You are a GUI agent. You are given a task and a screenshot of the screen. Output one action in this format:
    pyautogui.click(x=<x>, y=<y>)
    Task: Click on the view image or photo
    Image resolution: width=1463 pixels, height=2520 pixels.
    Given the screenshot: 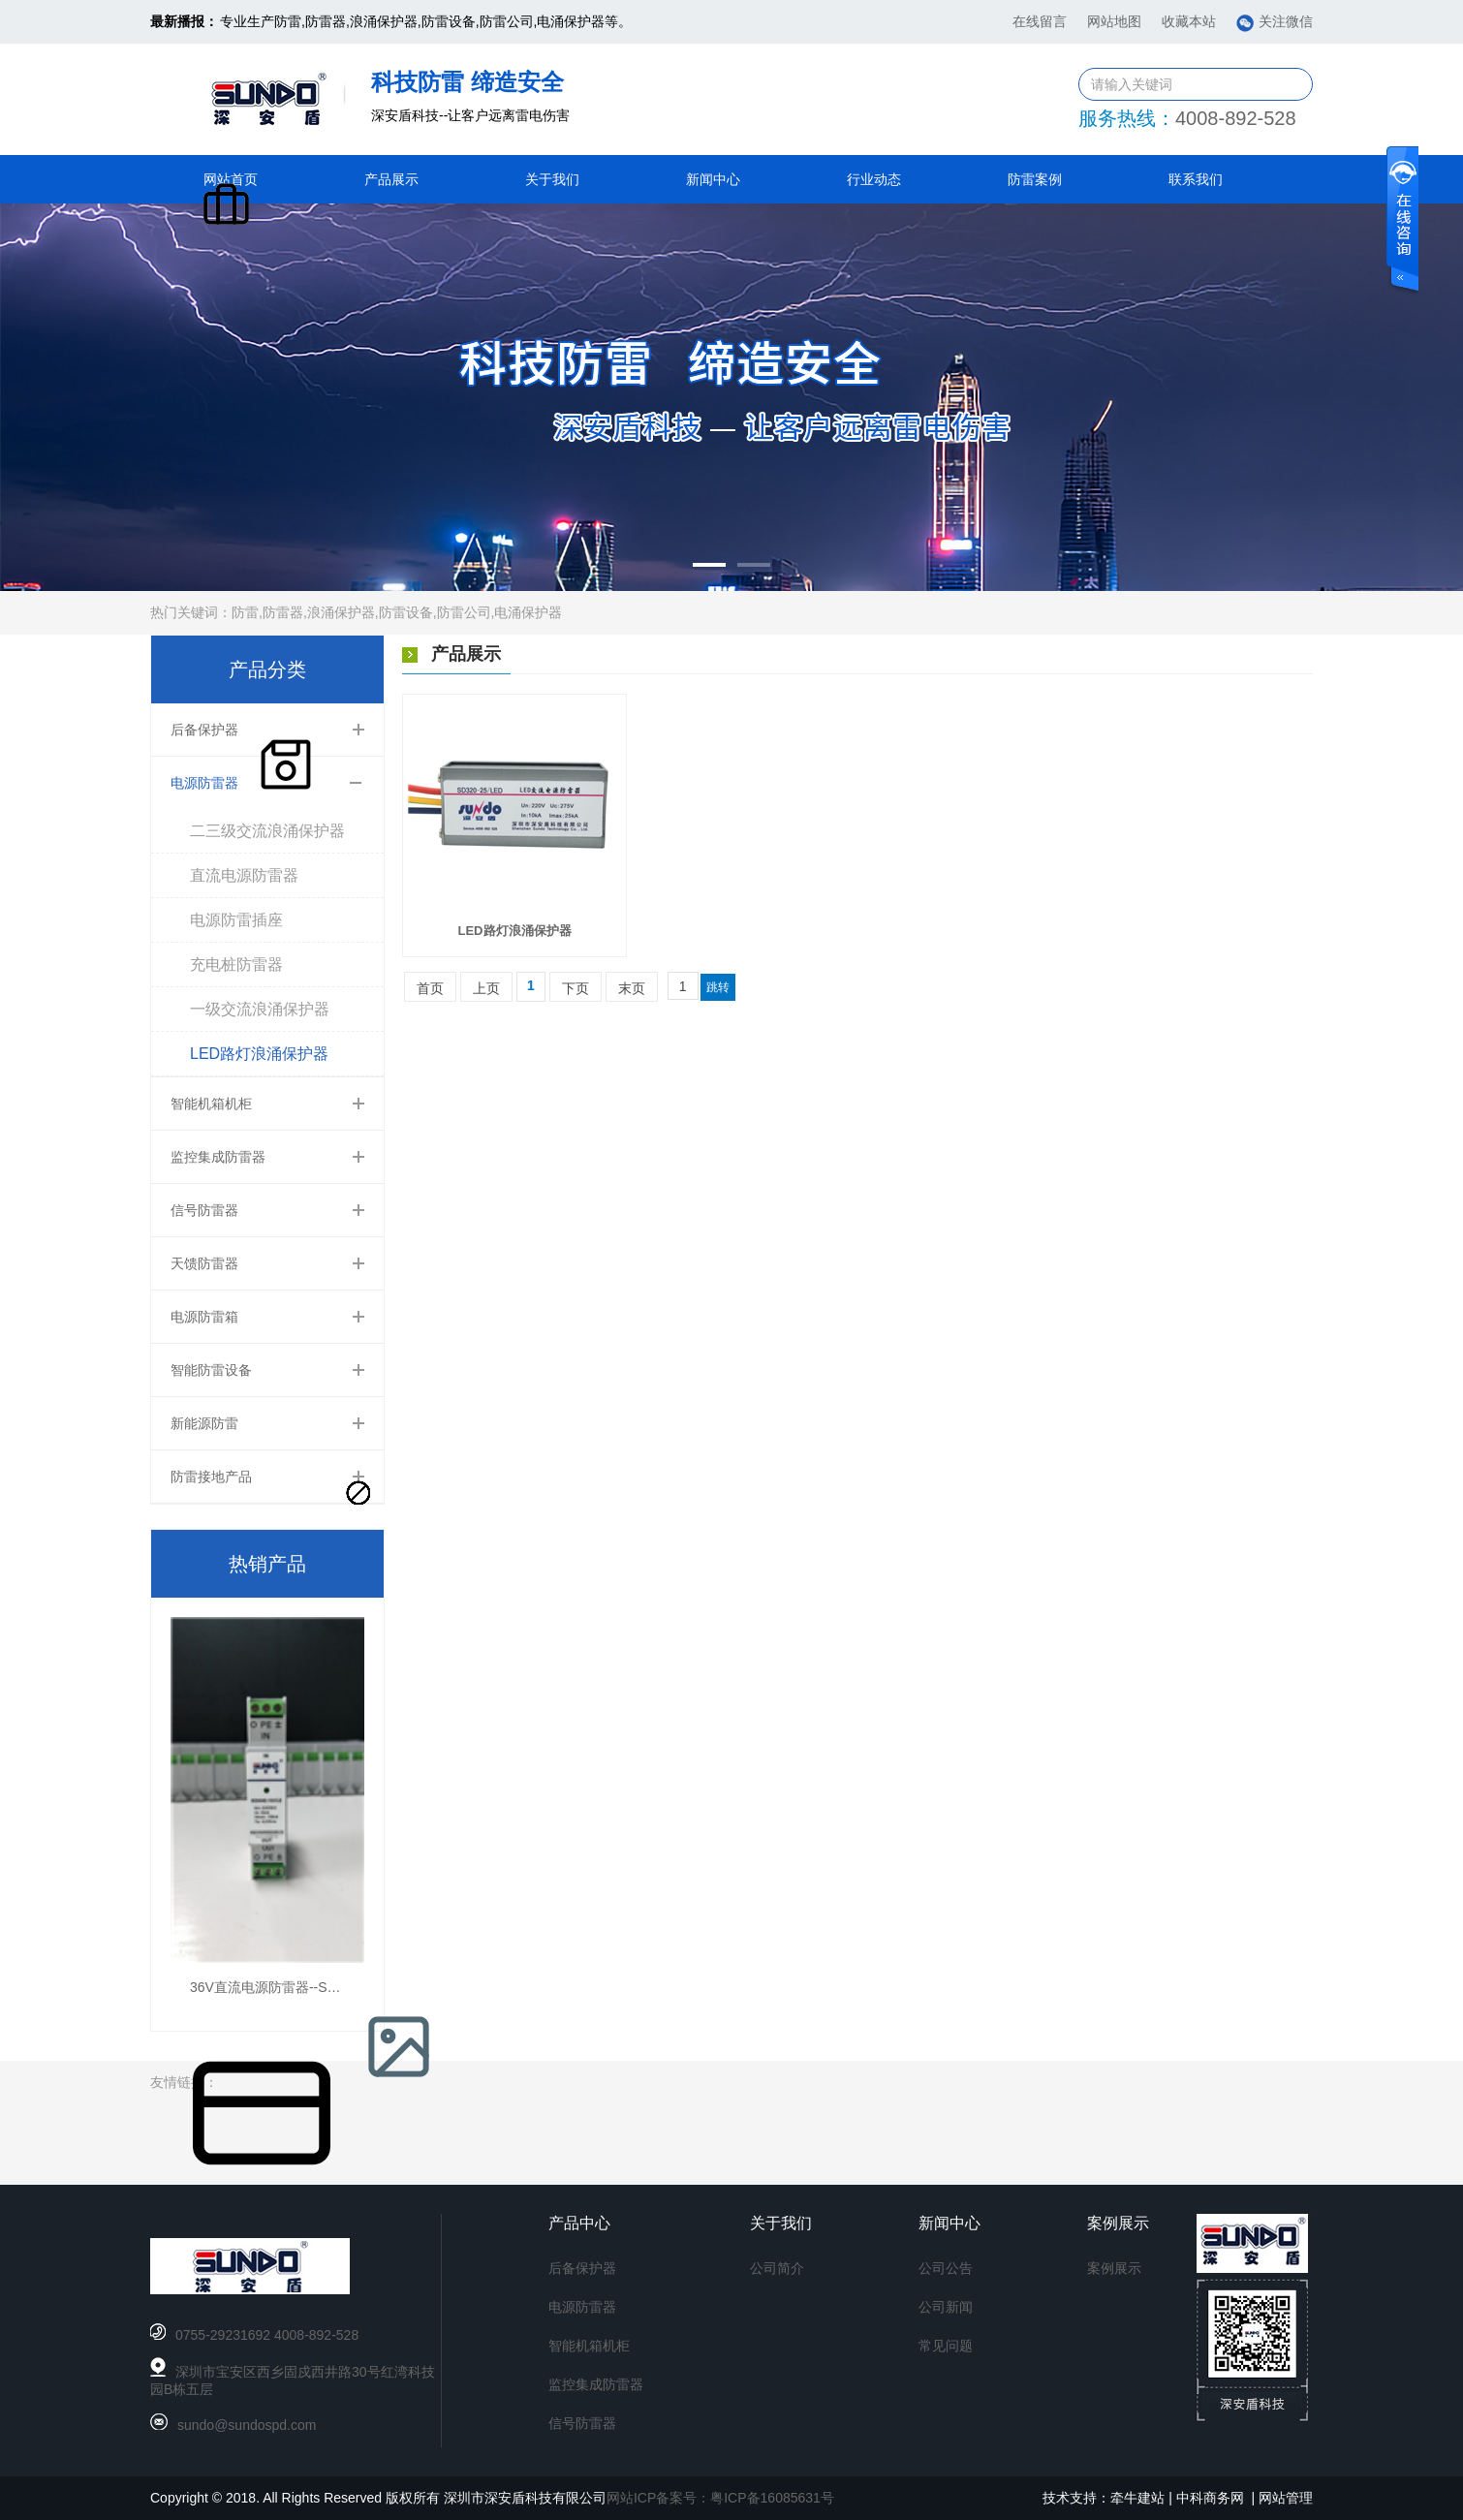 What is the action you would take?
    pyautogui.click(x=398, y=2046)
    